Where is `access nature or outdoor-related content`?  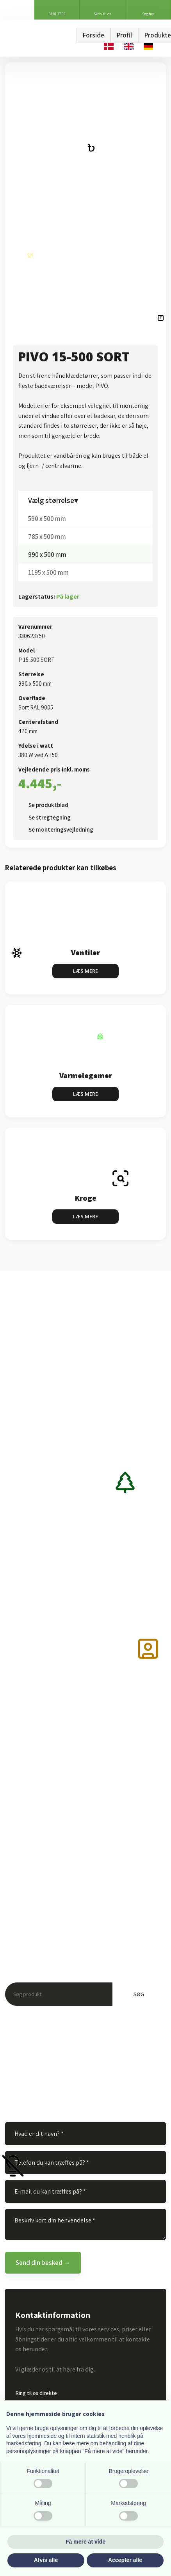
access nature or outdoor-related content is located at coordinates (125, 1482).